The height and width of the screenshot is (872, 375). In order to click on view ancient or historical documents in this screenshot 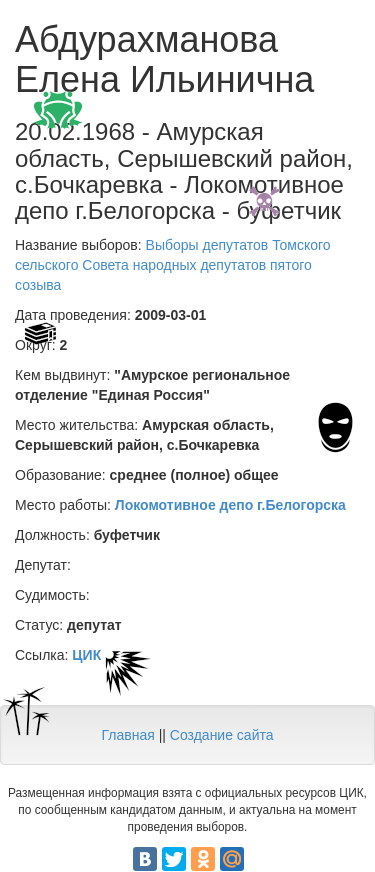, I will do `click(26, 710)`.